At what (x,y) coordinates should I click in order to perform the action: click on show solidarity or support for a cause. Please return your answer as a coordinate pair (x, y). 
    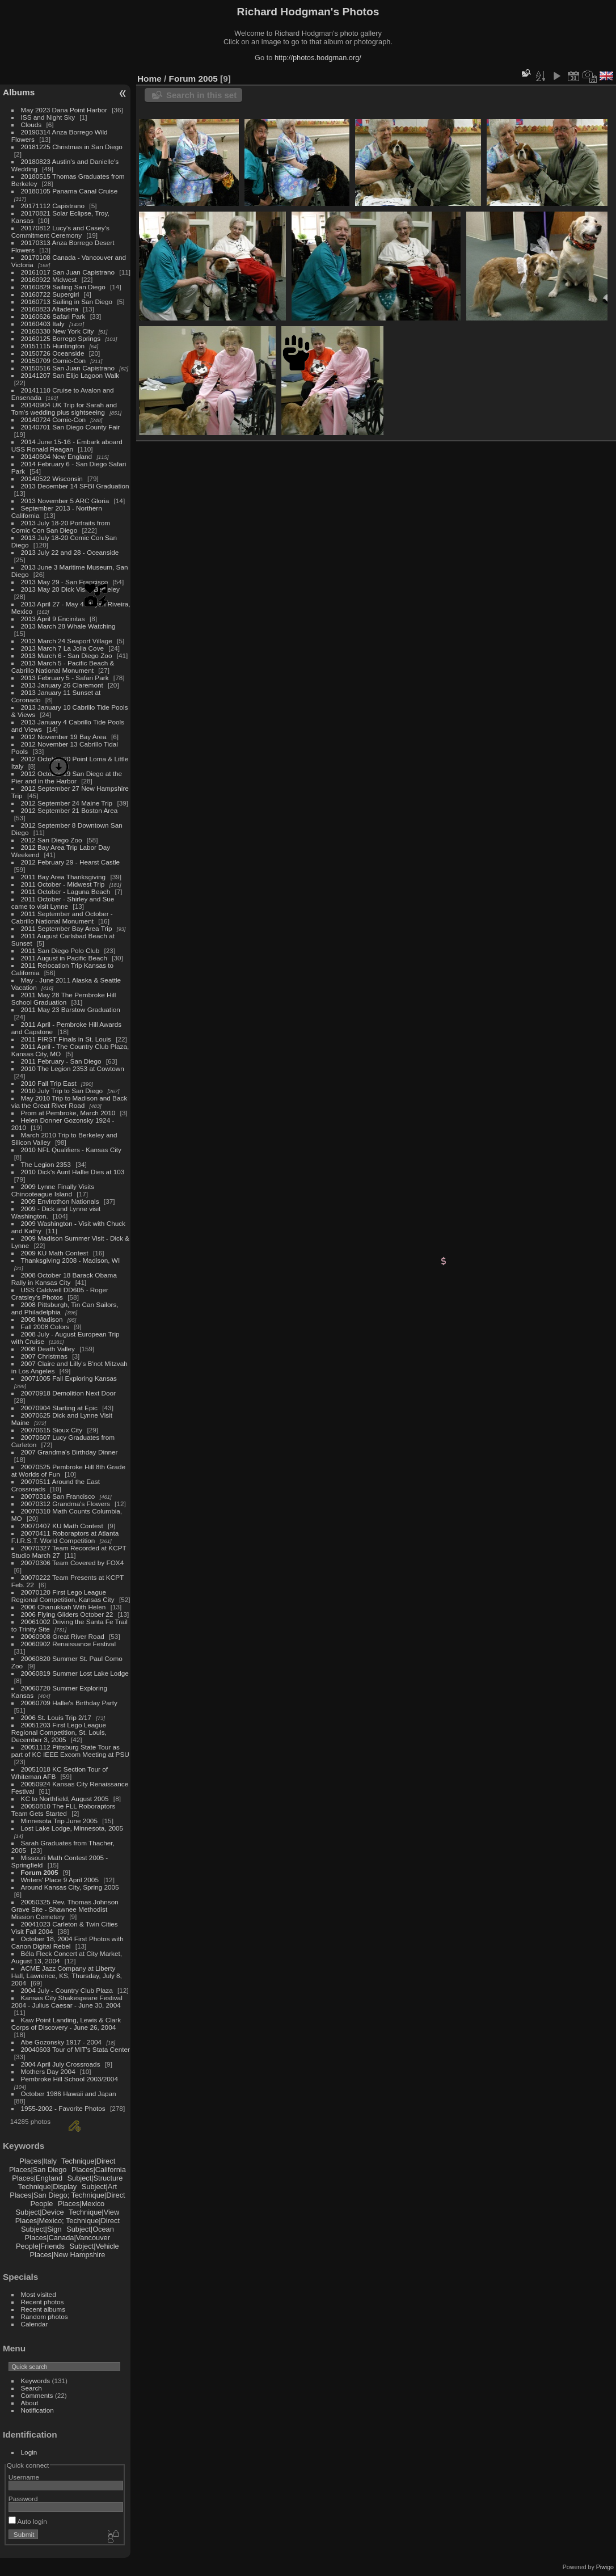
    Looking at the image, I should click on (296, 353).